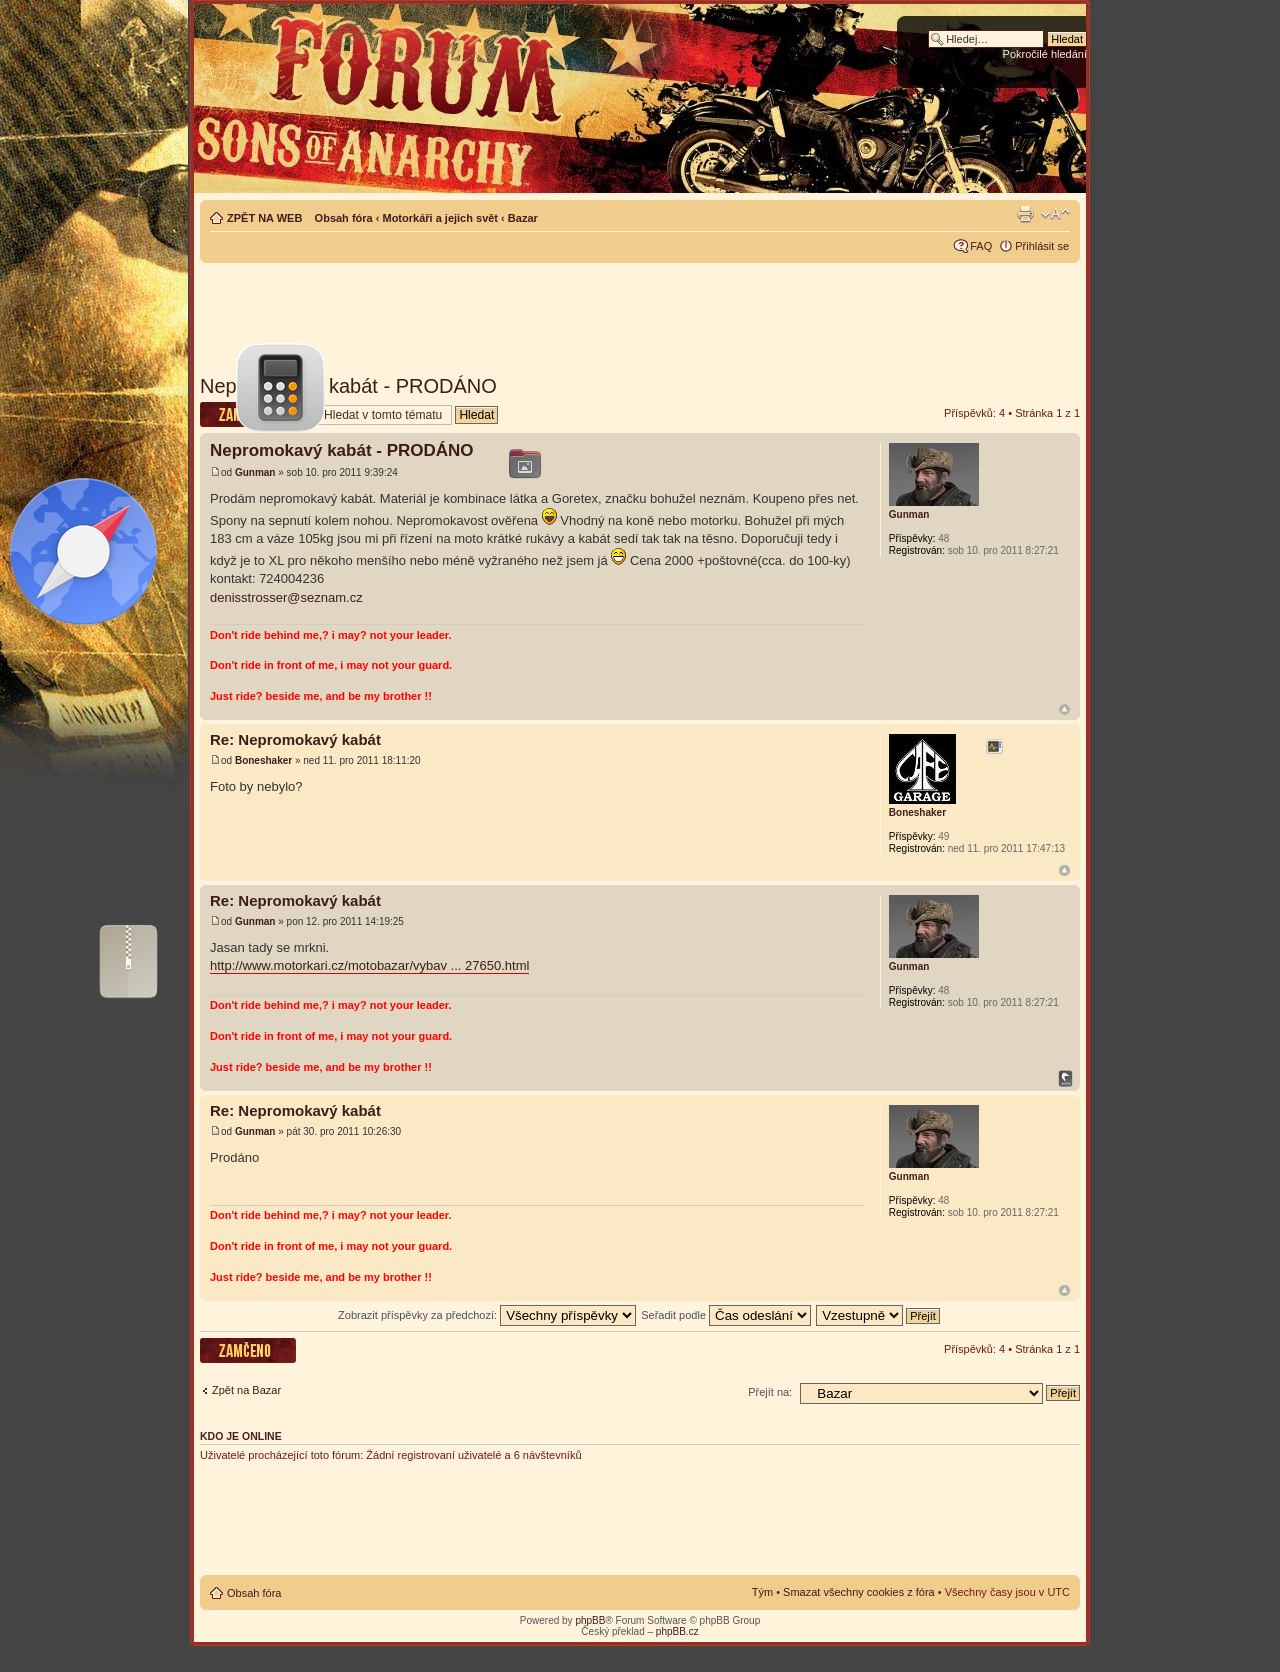 The width and height of the screenshot is (1280, 1672). Describe the element at coordinates (280, 387) in the screenshot. I see `open the calculator app` at that location.